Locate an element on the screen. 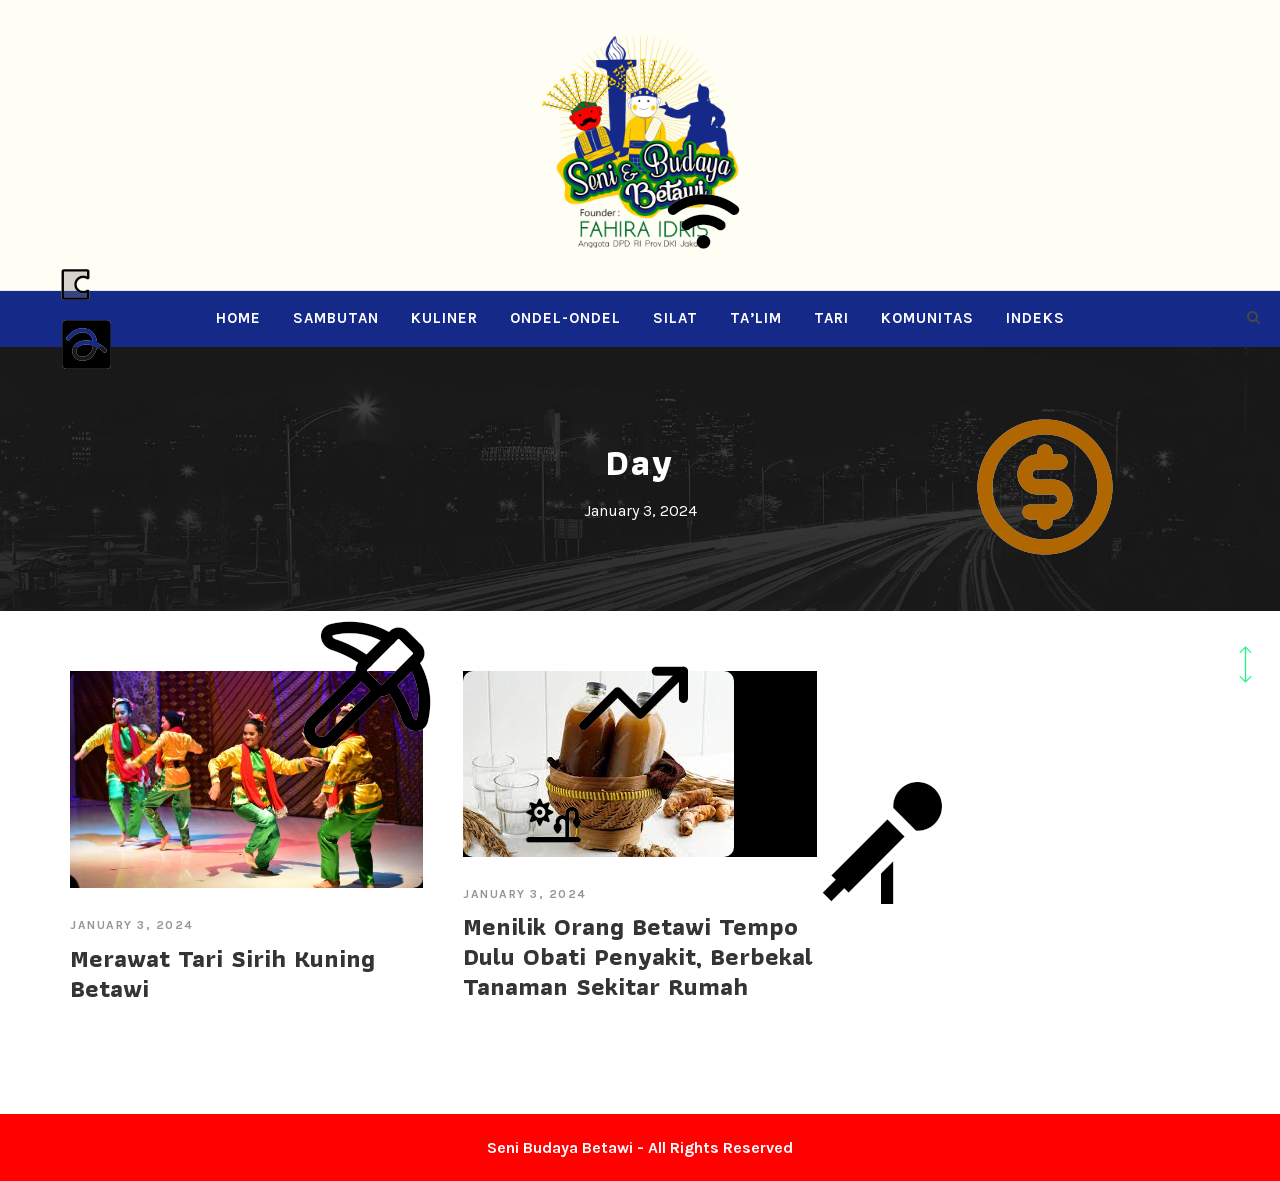 The width and height of the screenshot is (1280, 1181). open coda document app is located at coordinates (75, 284).